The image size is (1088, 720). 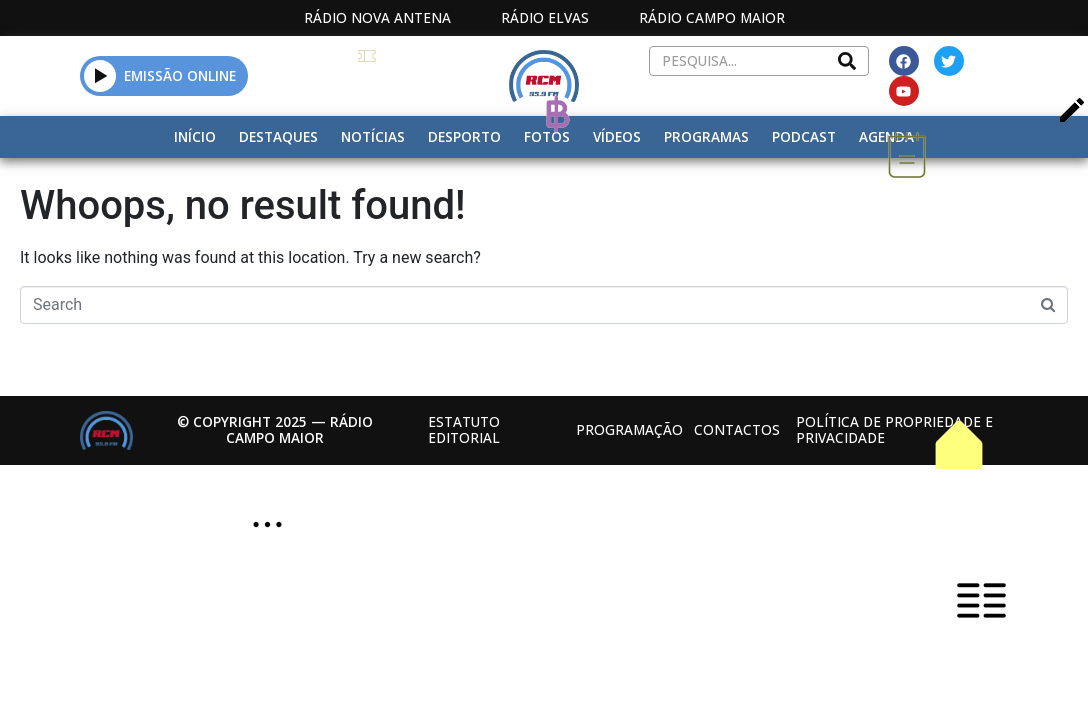 I want to click on switch to multi-column text layout, so click(x=981, y=601).